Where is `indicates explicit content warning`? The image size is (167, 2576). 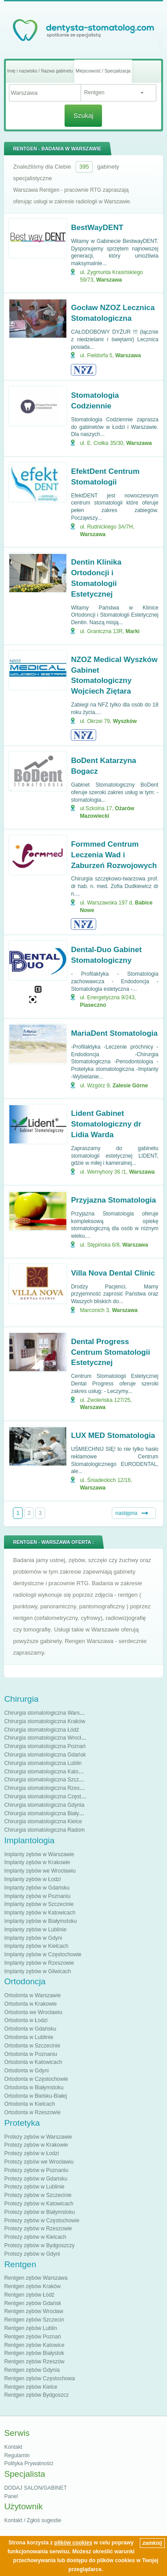 indicates explicit content warning is located at coordinates (38, 989).